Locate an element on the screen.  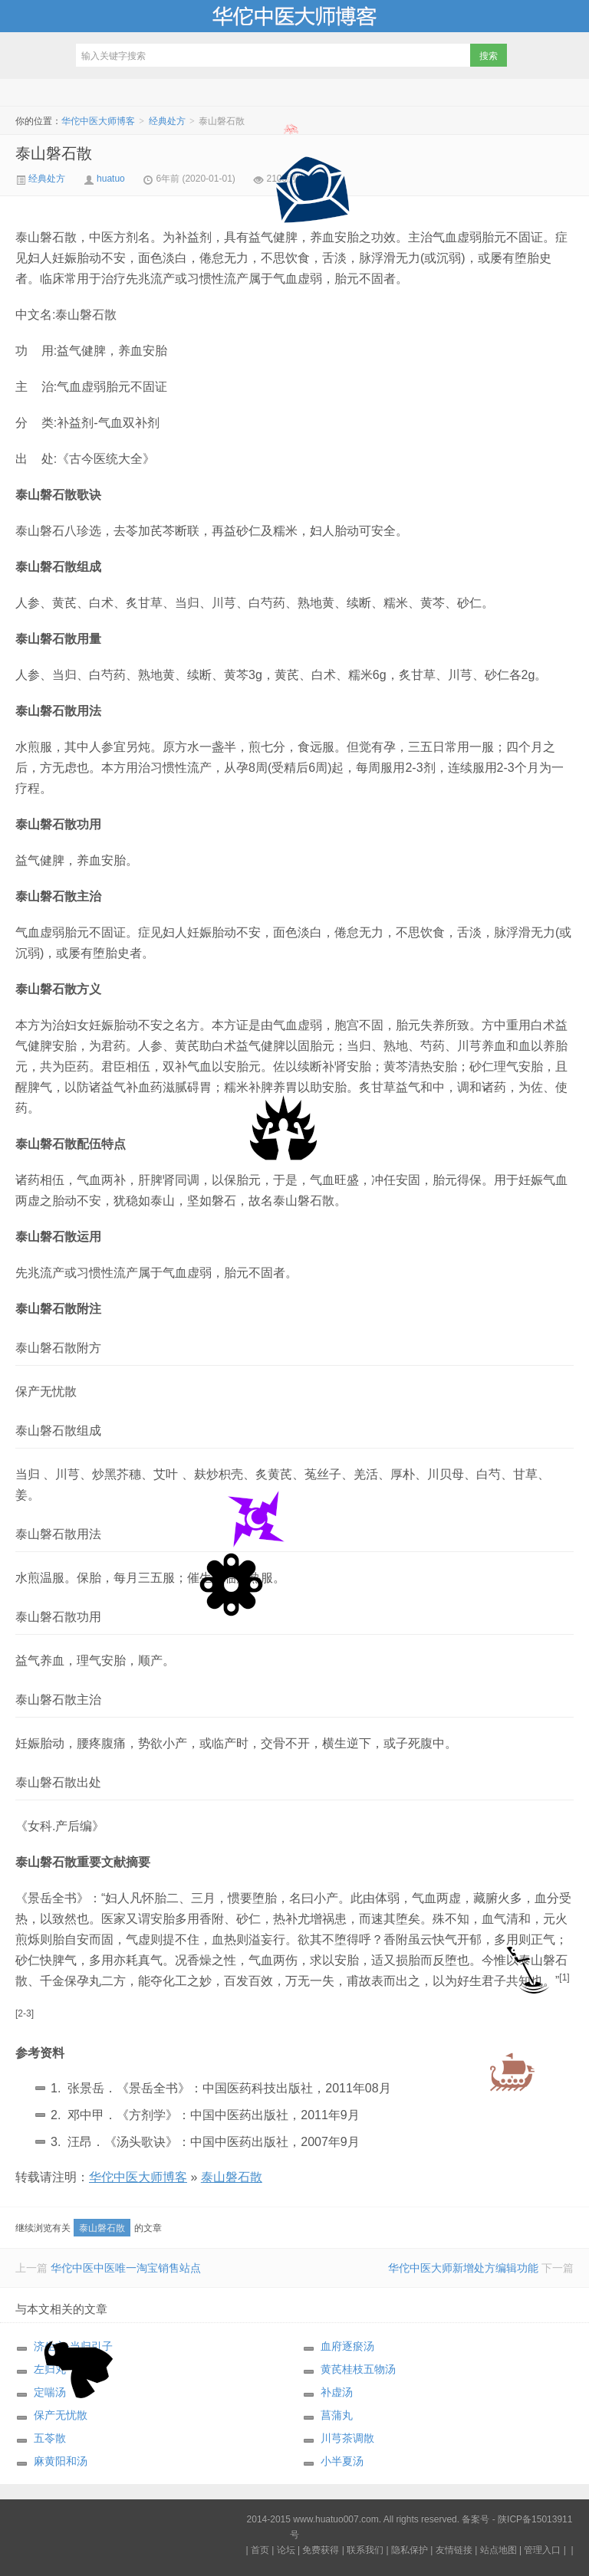
metal detector tool or feature is located at coordinates (528, 1970).